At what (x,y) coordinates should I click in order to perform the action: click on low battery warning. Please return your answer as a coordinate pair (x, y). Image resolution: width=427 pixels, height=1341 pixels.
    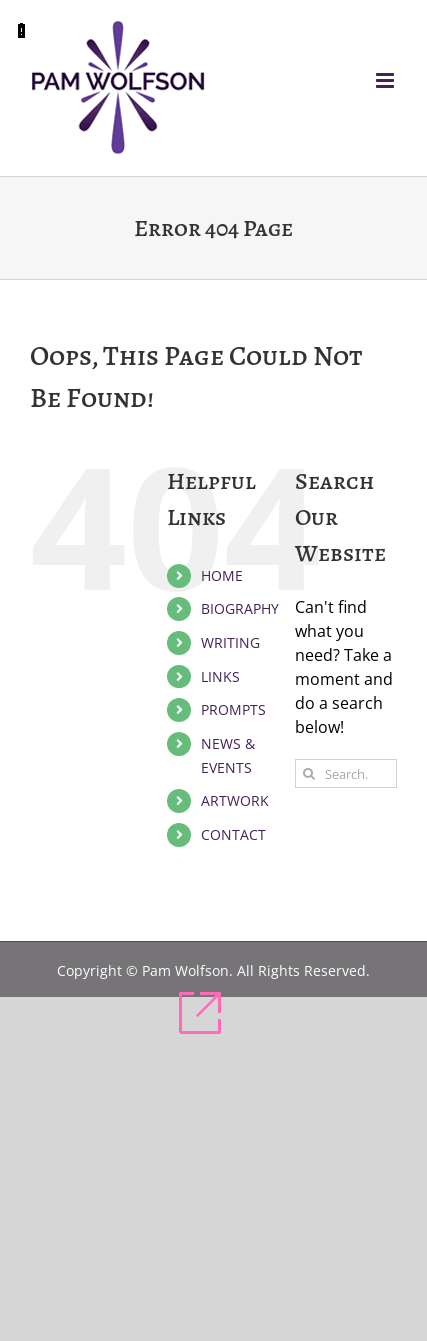
    Looking at the image, I should click on (21, 30).